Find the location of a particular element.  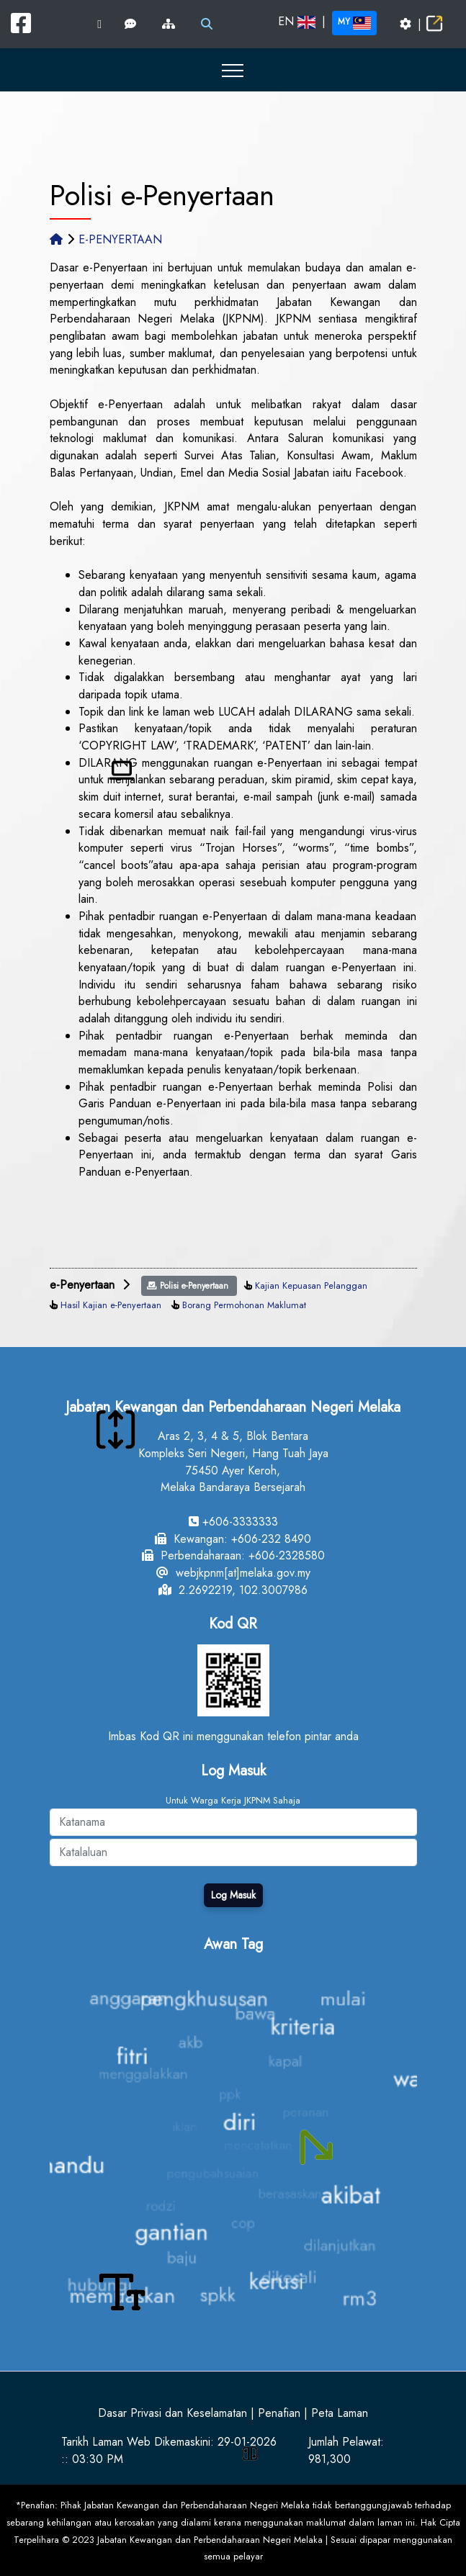

switch to desktop view is located at coordinates (122, 770).